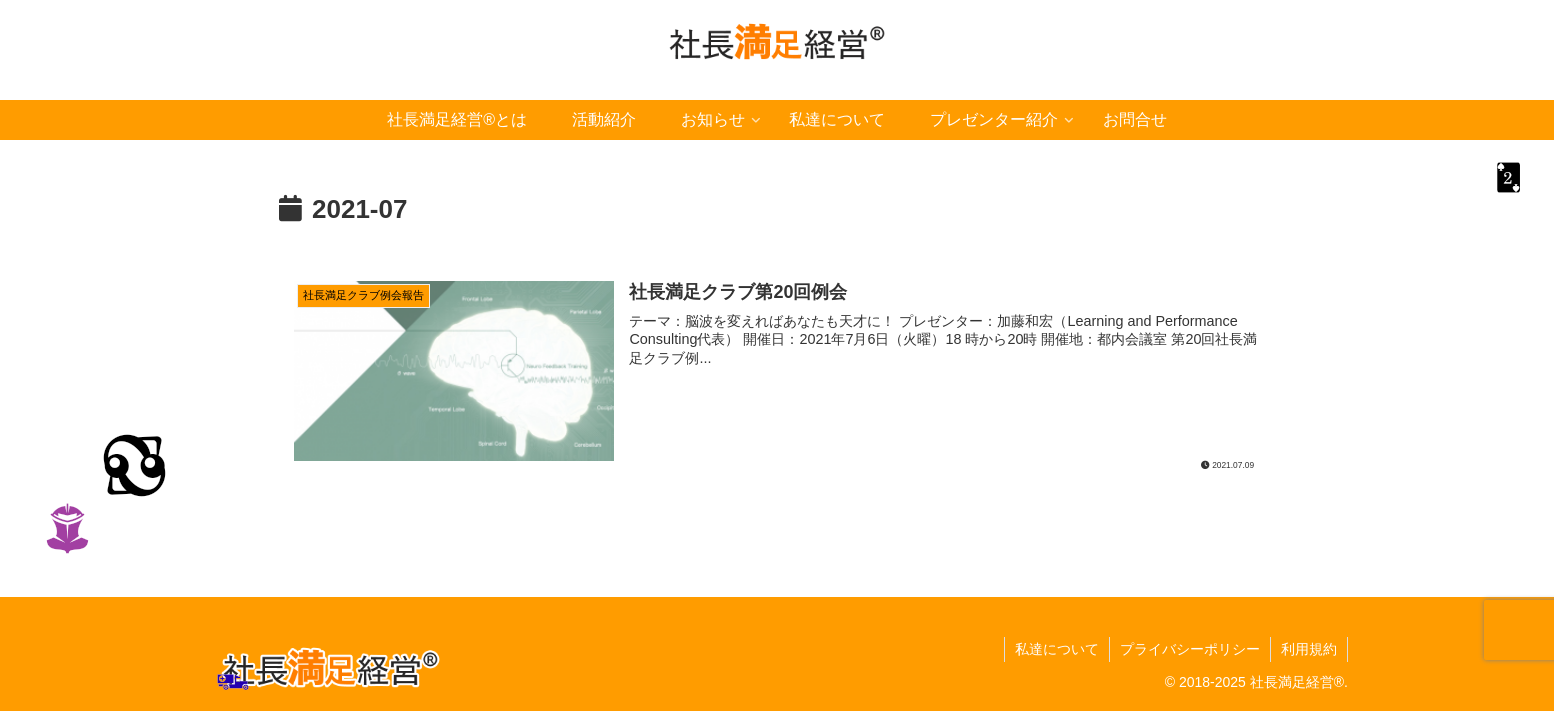 The image size is (1554, 720). Describe the element at coordinates (1508, 177) in the screenshot. I see `two of spades playing card` at that location.